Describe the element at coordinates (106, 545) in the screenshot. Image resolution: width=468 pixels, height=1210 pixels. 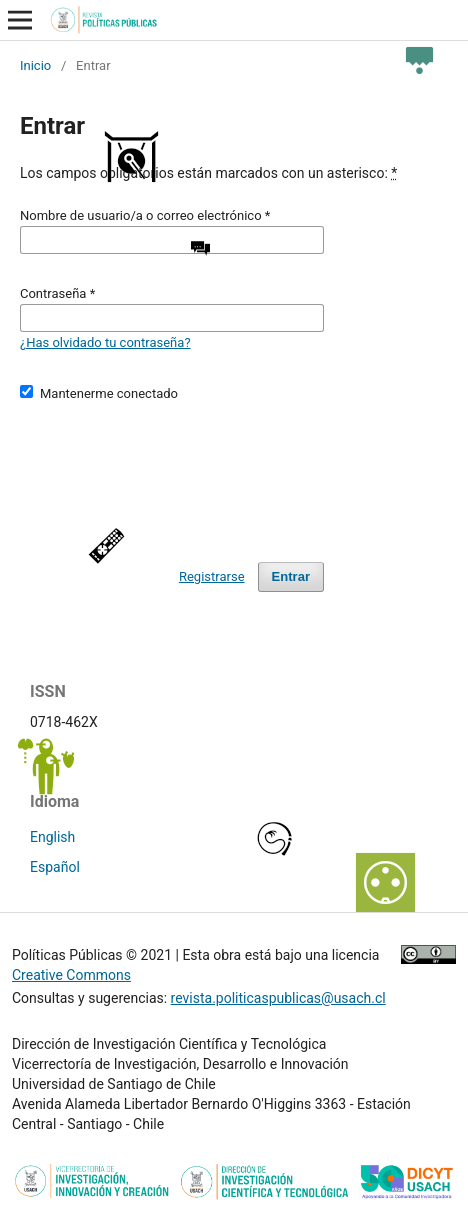
I see `access remote control features` at that location.